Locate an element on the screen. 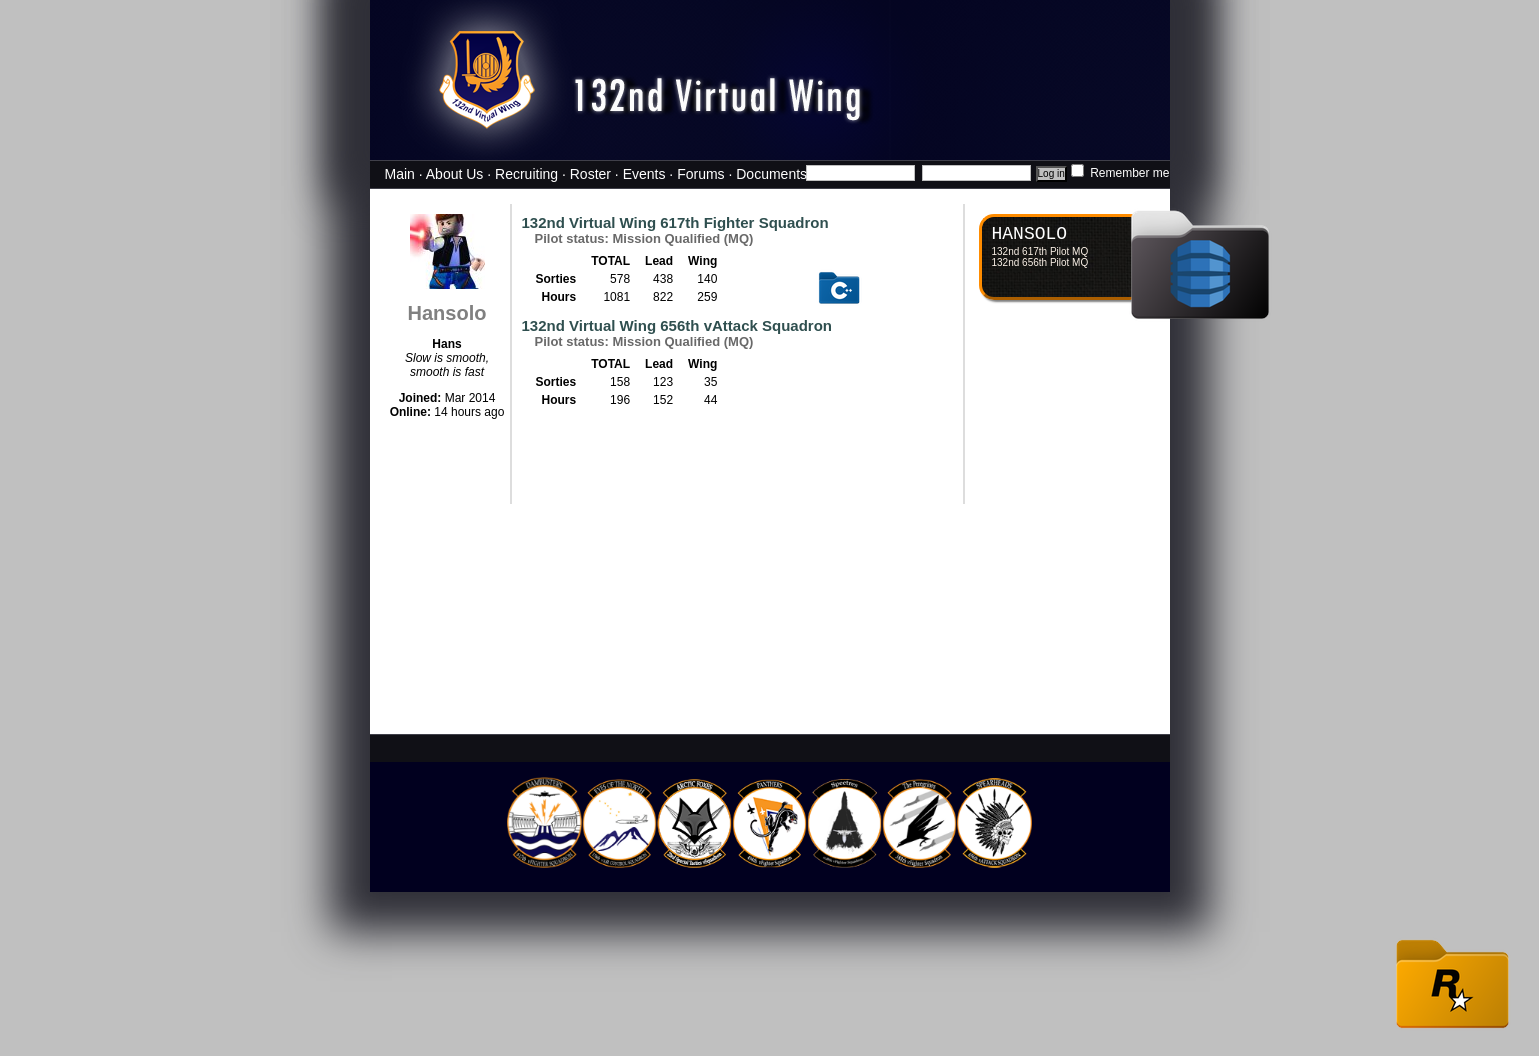 This screenshot has width=1539, height=1056. folder containing Rockstar Games files or installations is located at coordinates (1452, 987).